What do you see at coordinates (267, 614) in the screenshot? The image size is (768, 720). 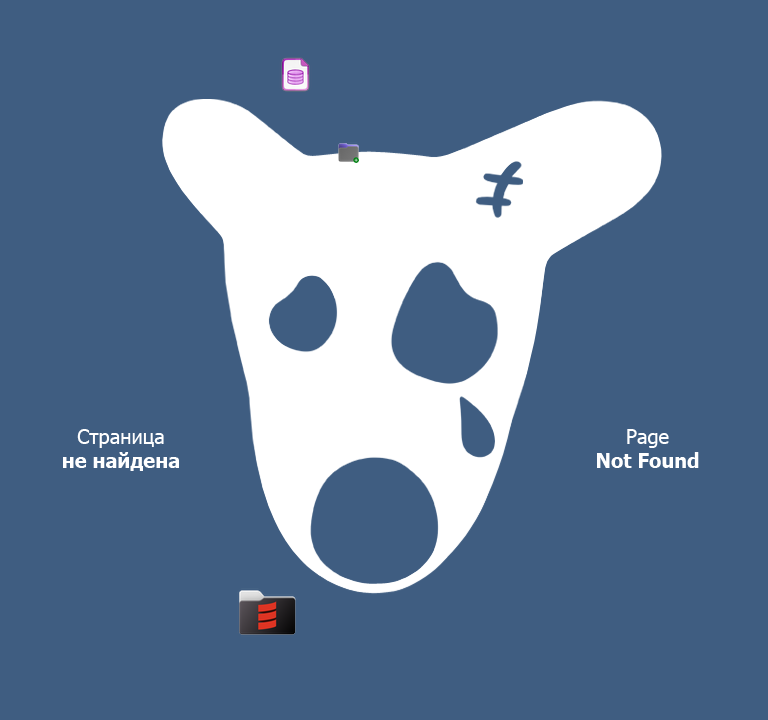 I see `open scala project folder` at bounding box center [267, 614].